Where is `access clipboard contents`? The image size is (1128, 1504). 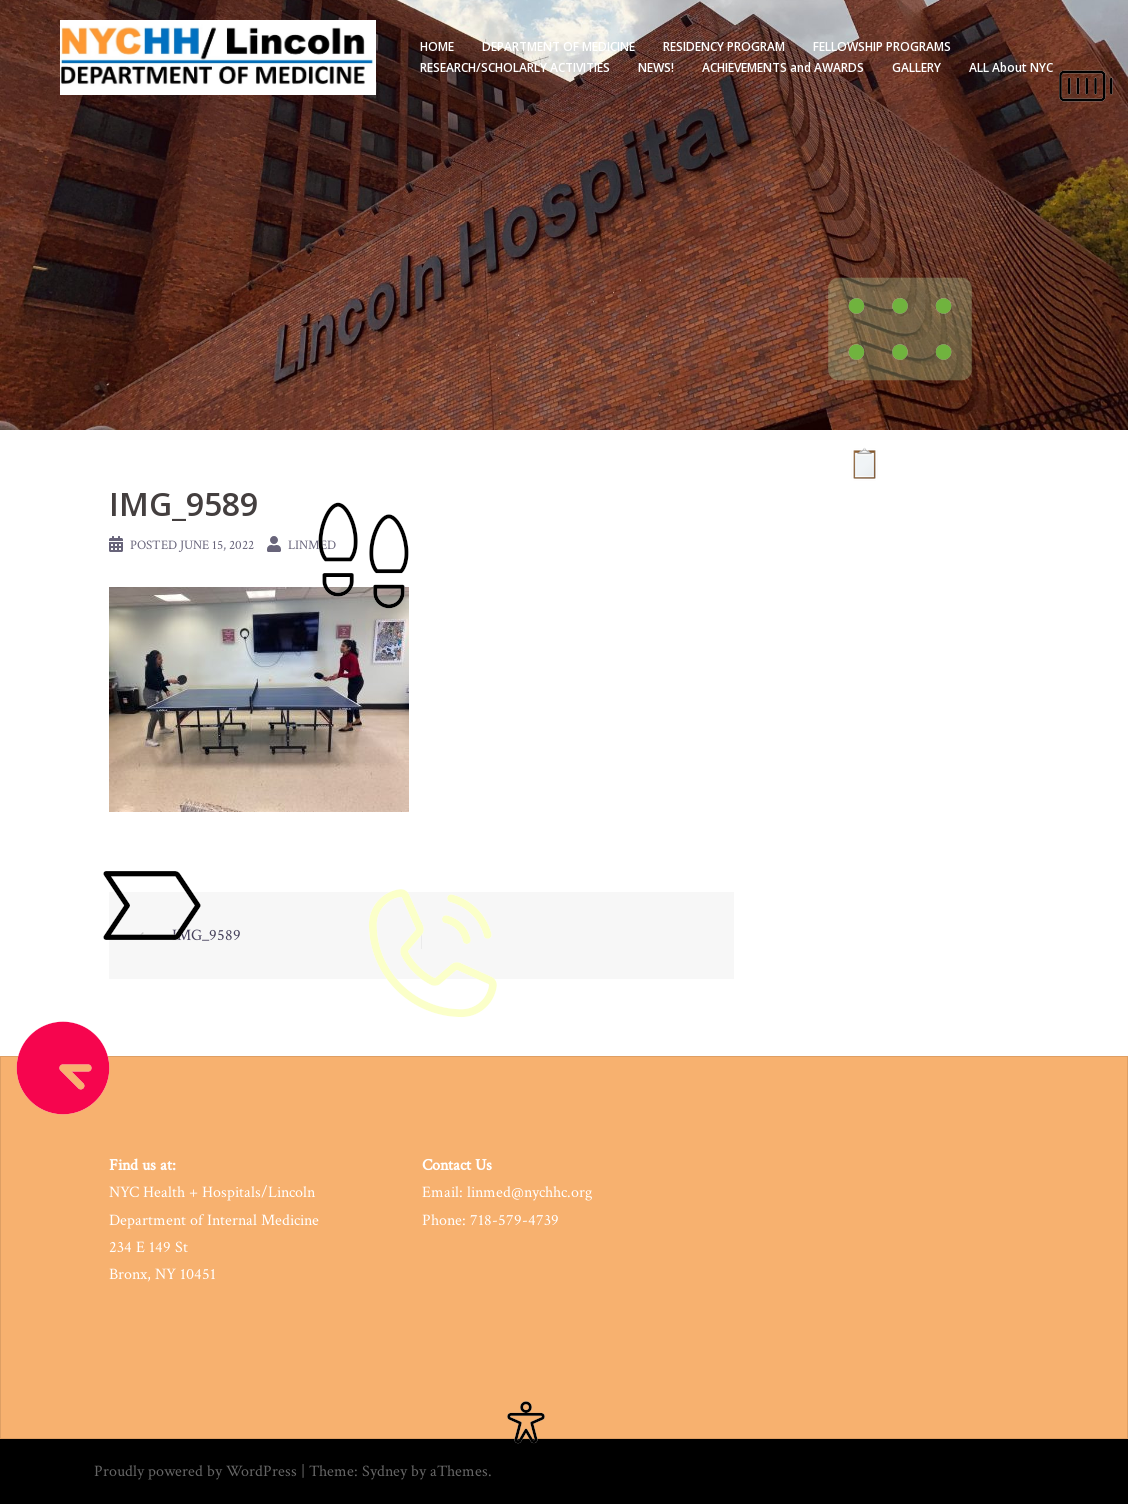
access clipboard contents is located at coordinates (864, 463).